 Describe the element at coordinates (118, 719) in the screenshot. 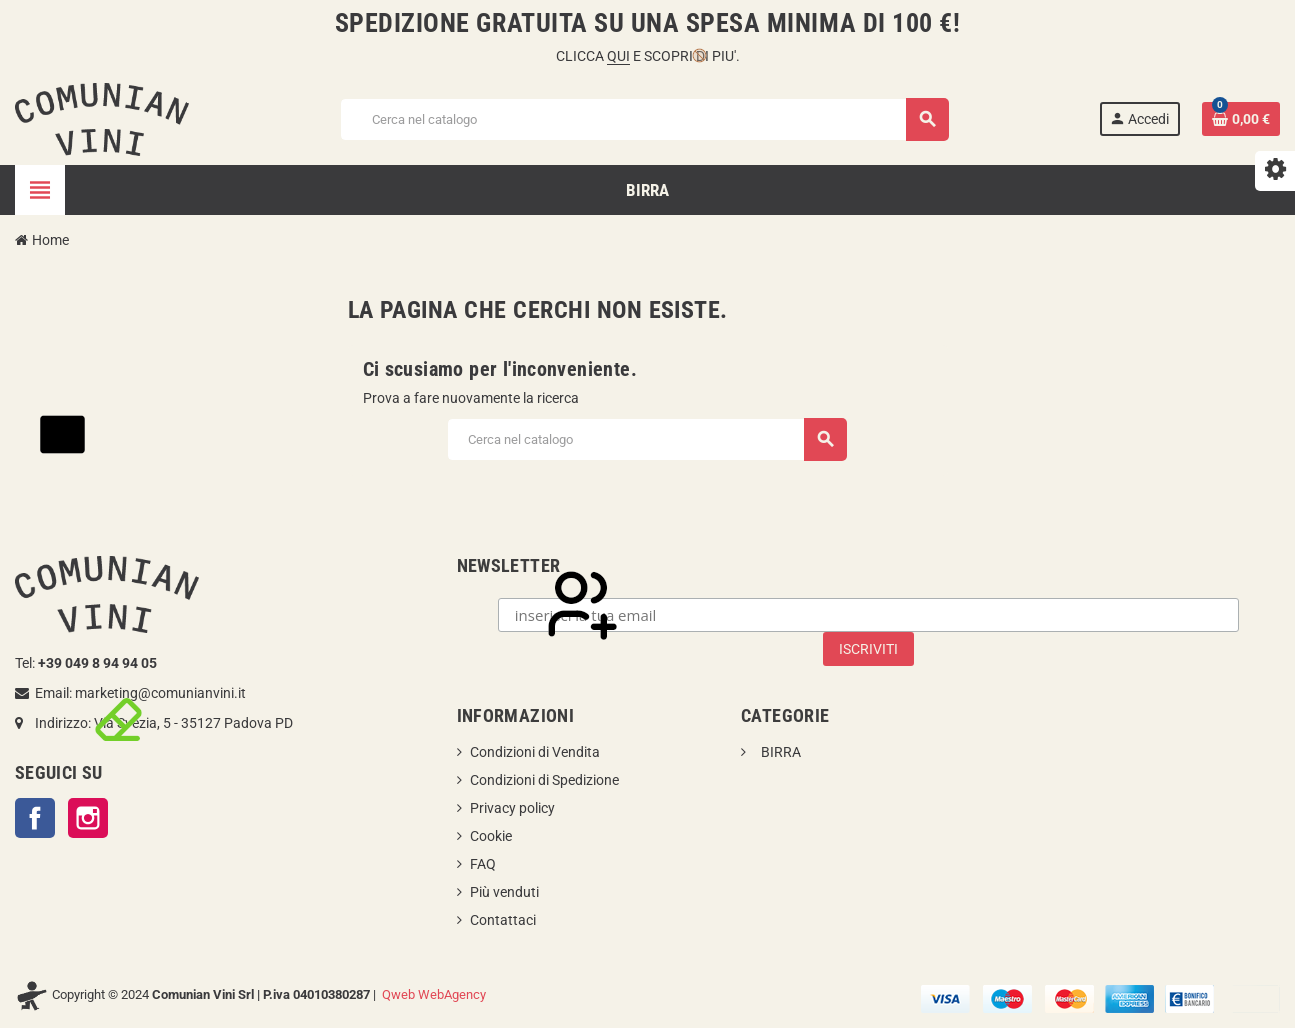

I see `erase or clear content` at that location.